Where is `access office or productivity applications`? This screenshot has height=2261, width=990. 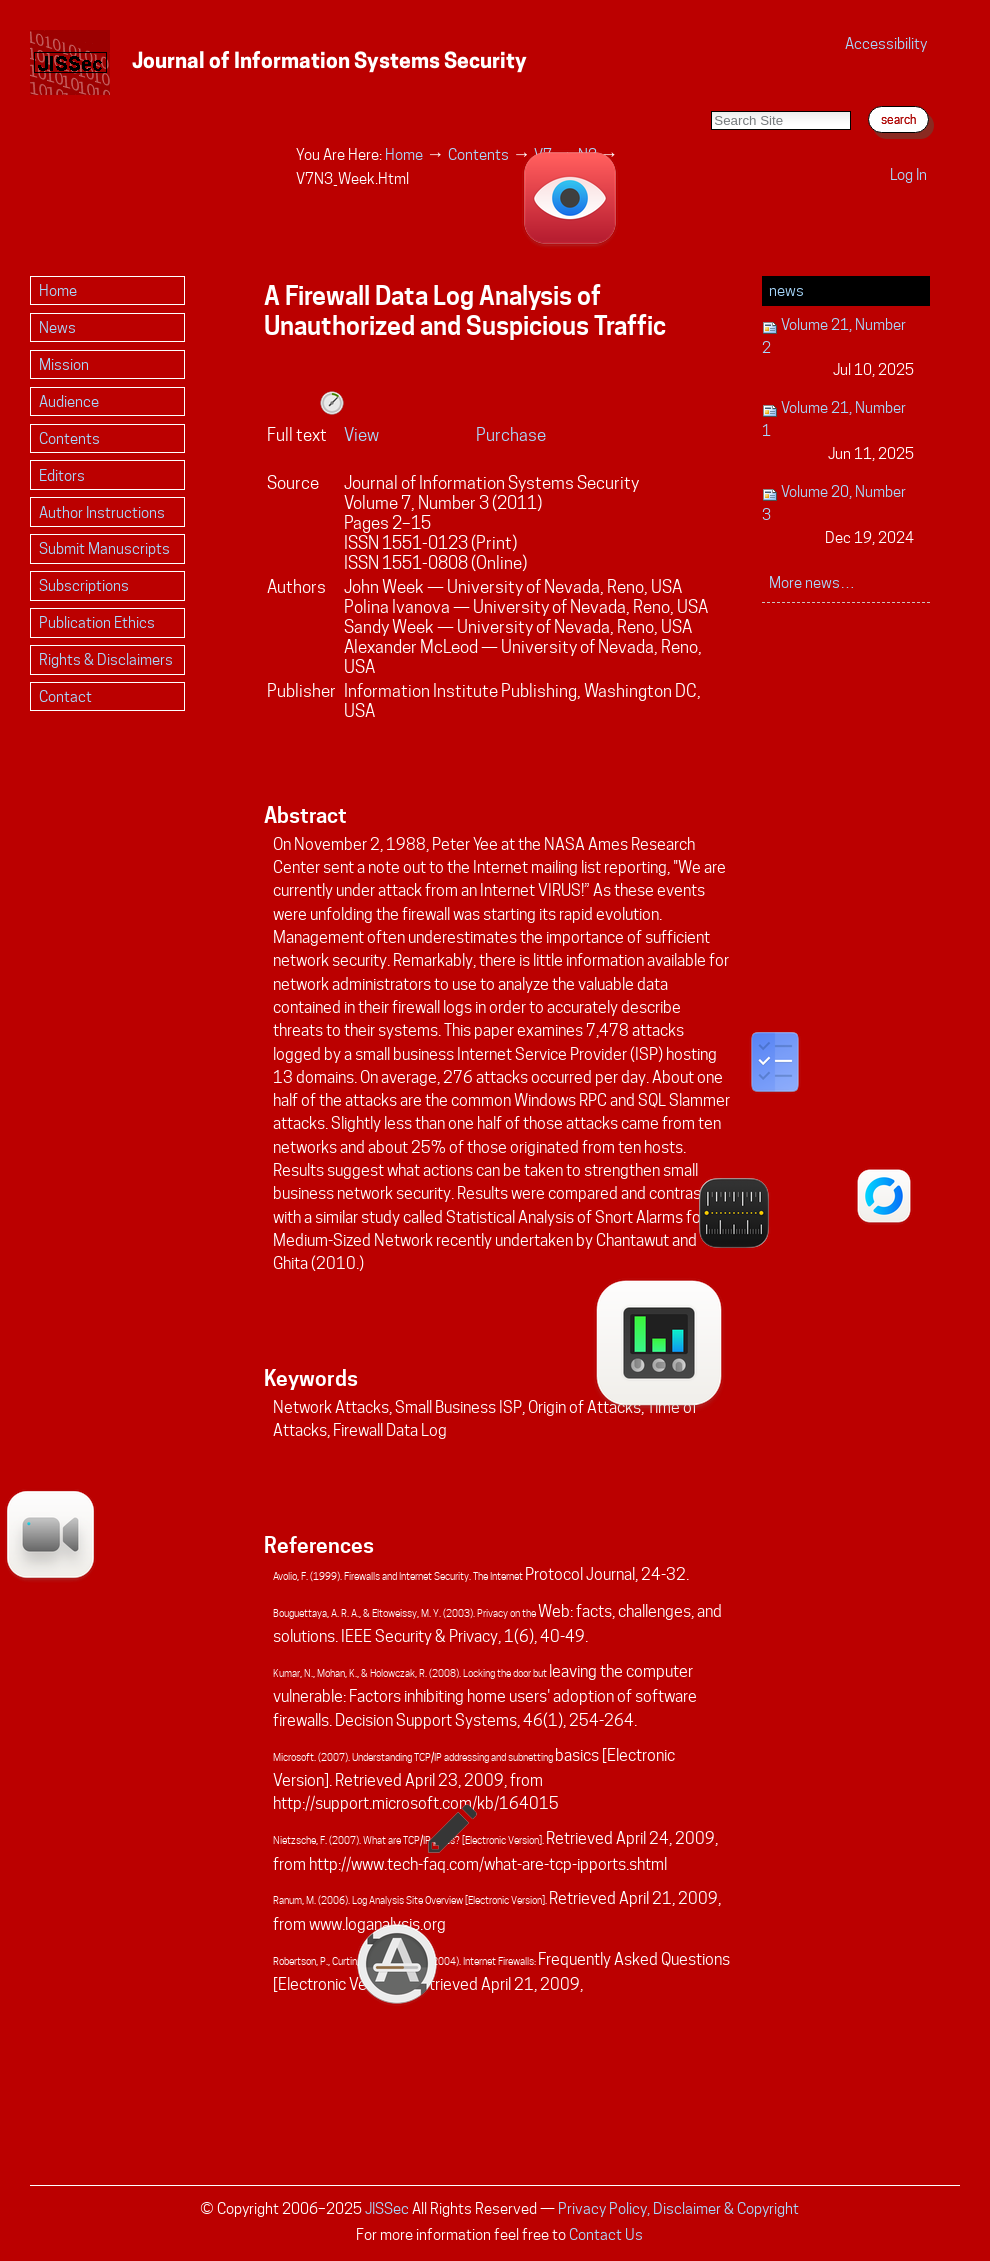
access office or productivity applications is located at coordinates (452, 1828).